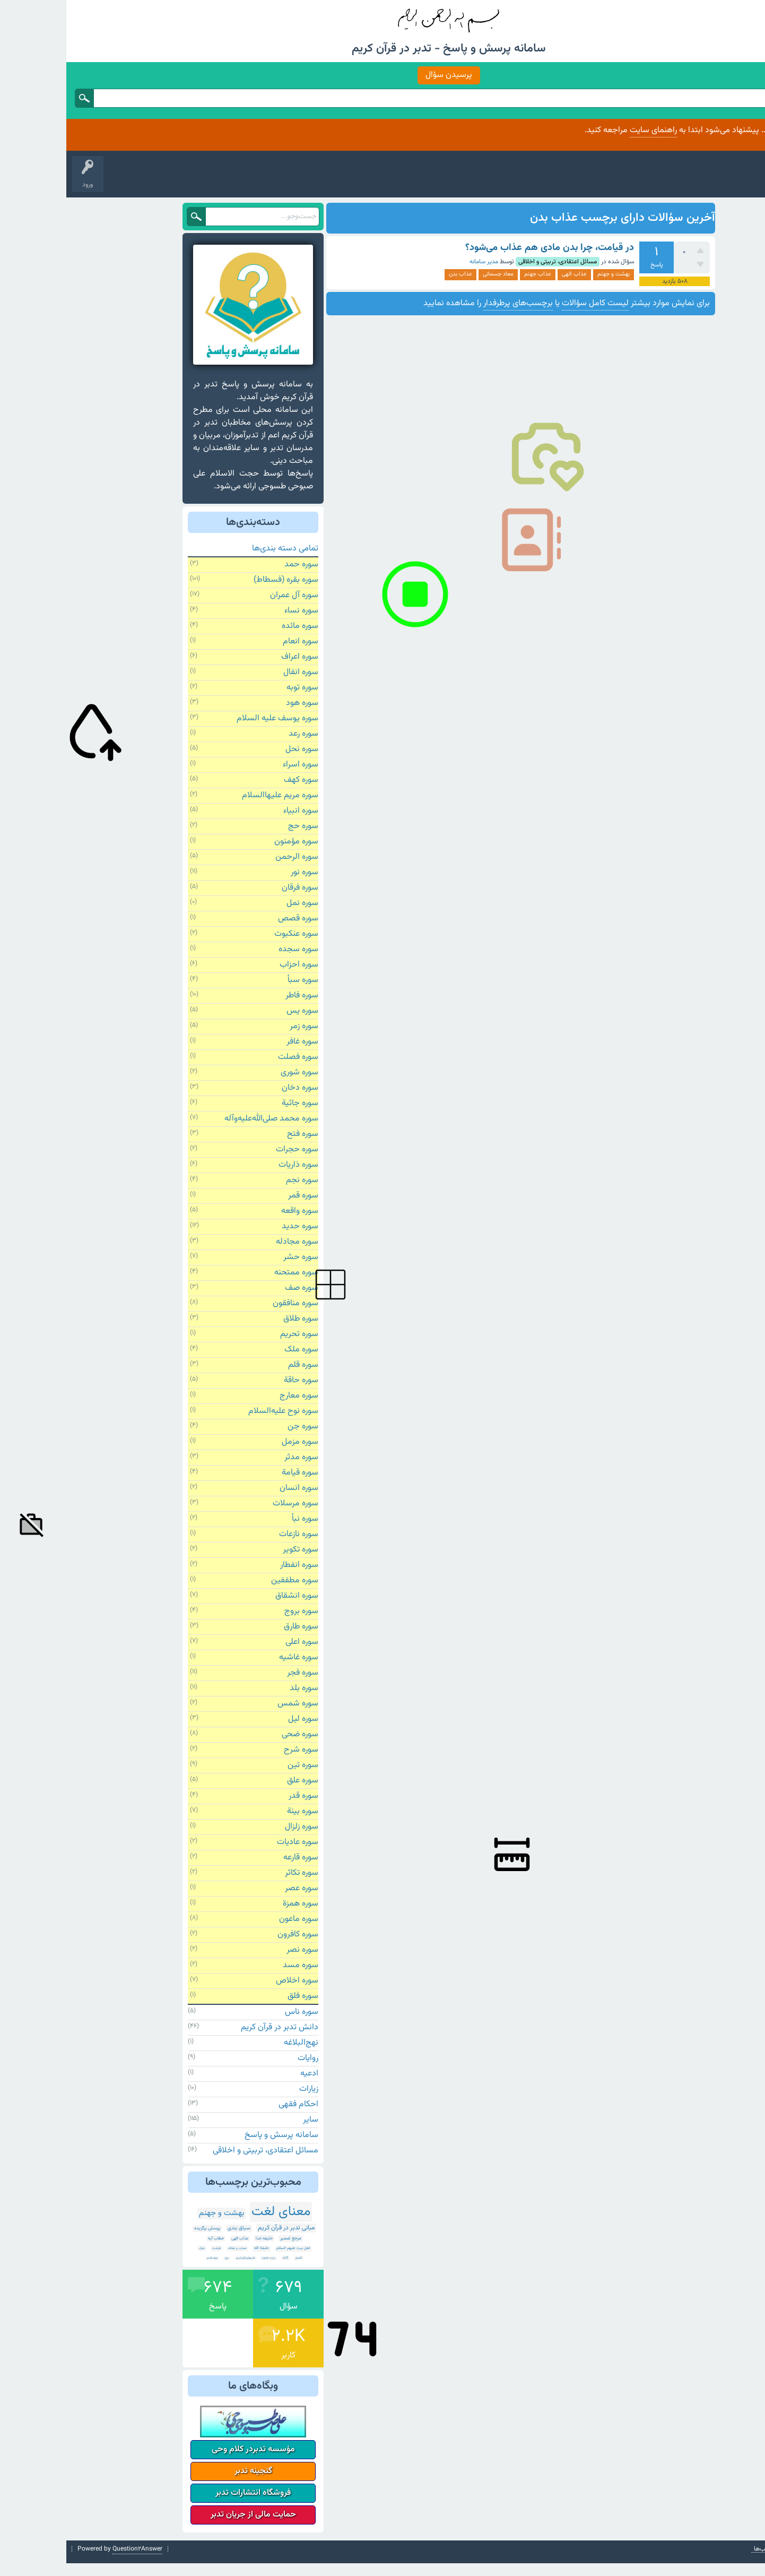  Describe the element at coordinates (91, 731) in the screenshot. I see `increase water or liquid level` at that location.